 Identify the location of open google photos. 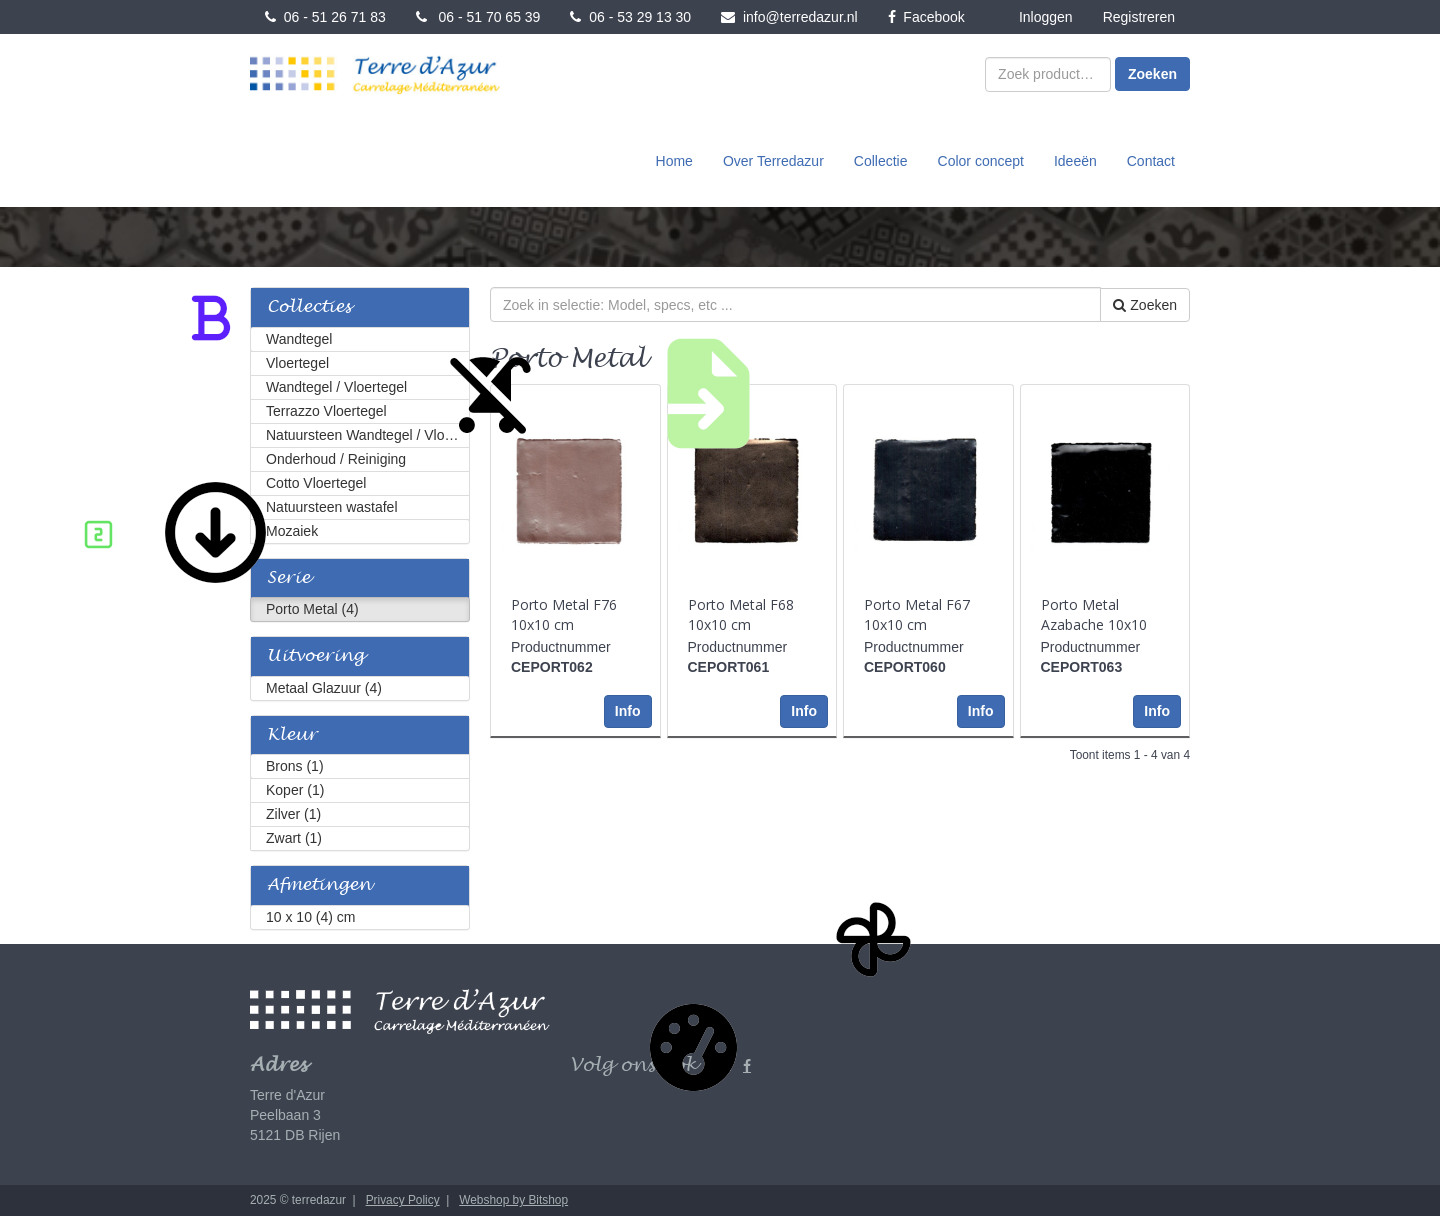
(873, 939).